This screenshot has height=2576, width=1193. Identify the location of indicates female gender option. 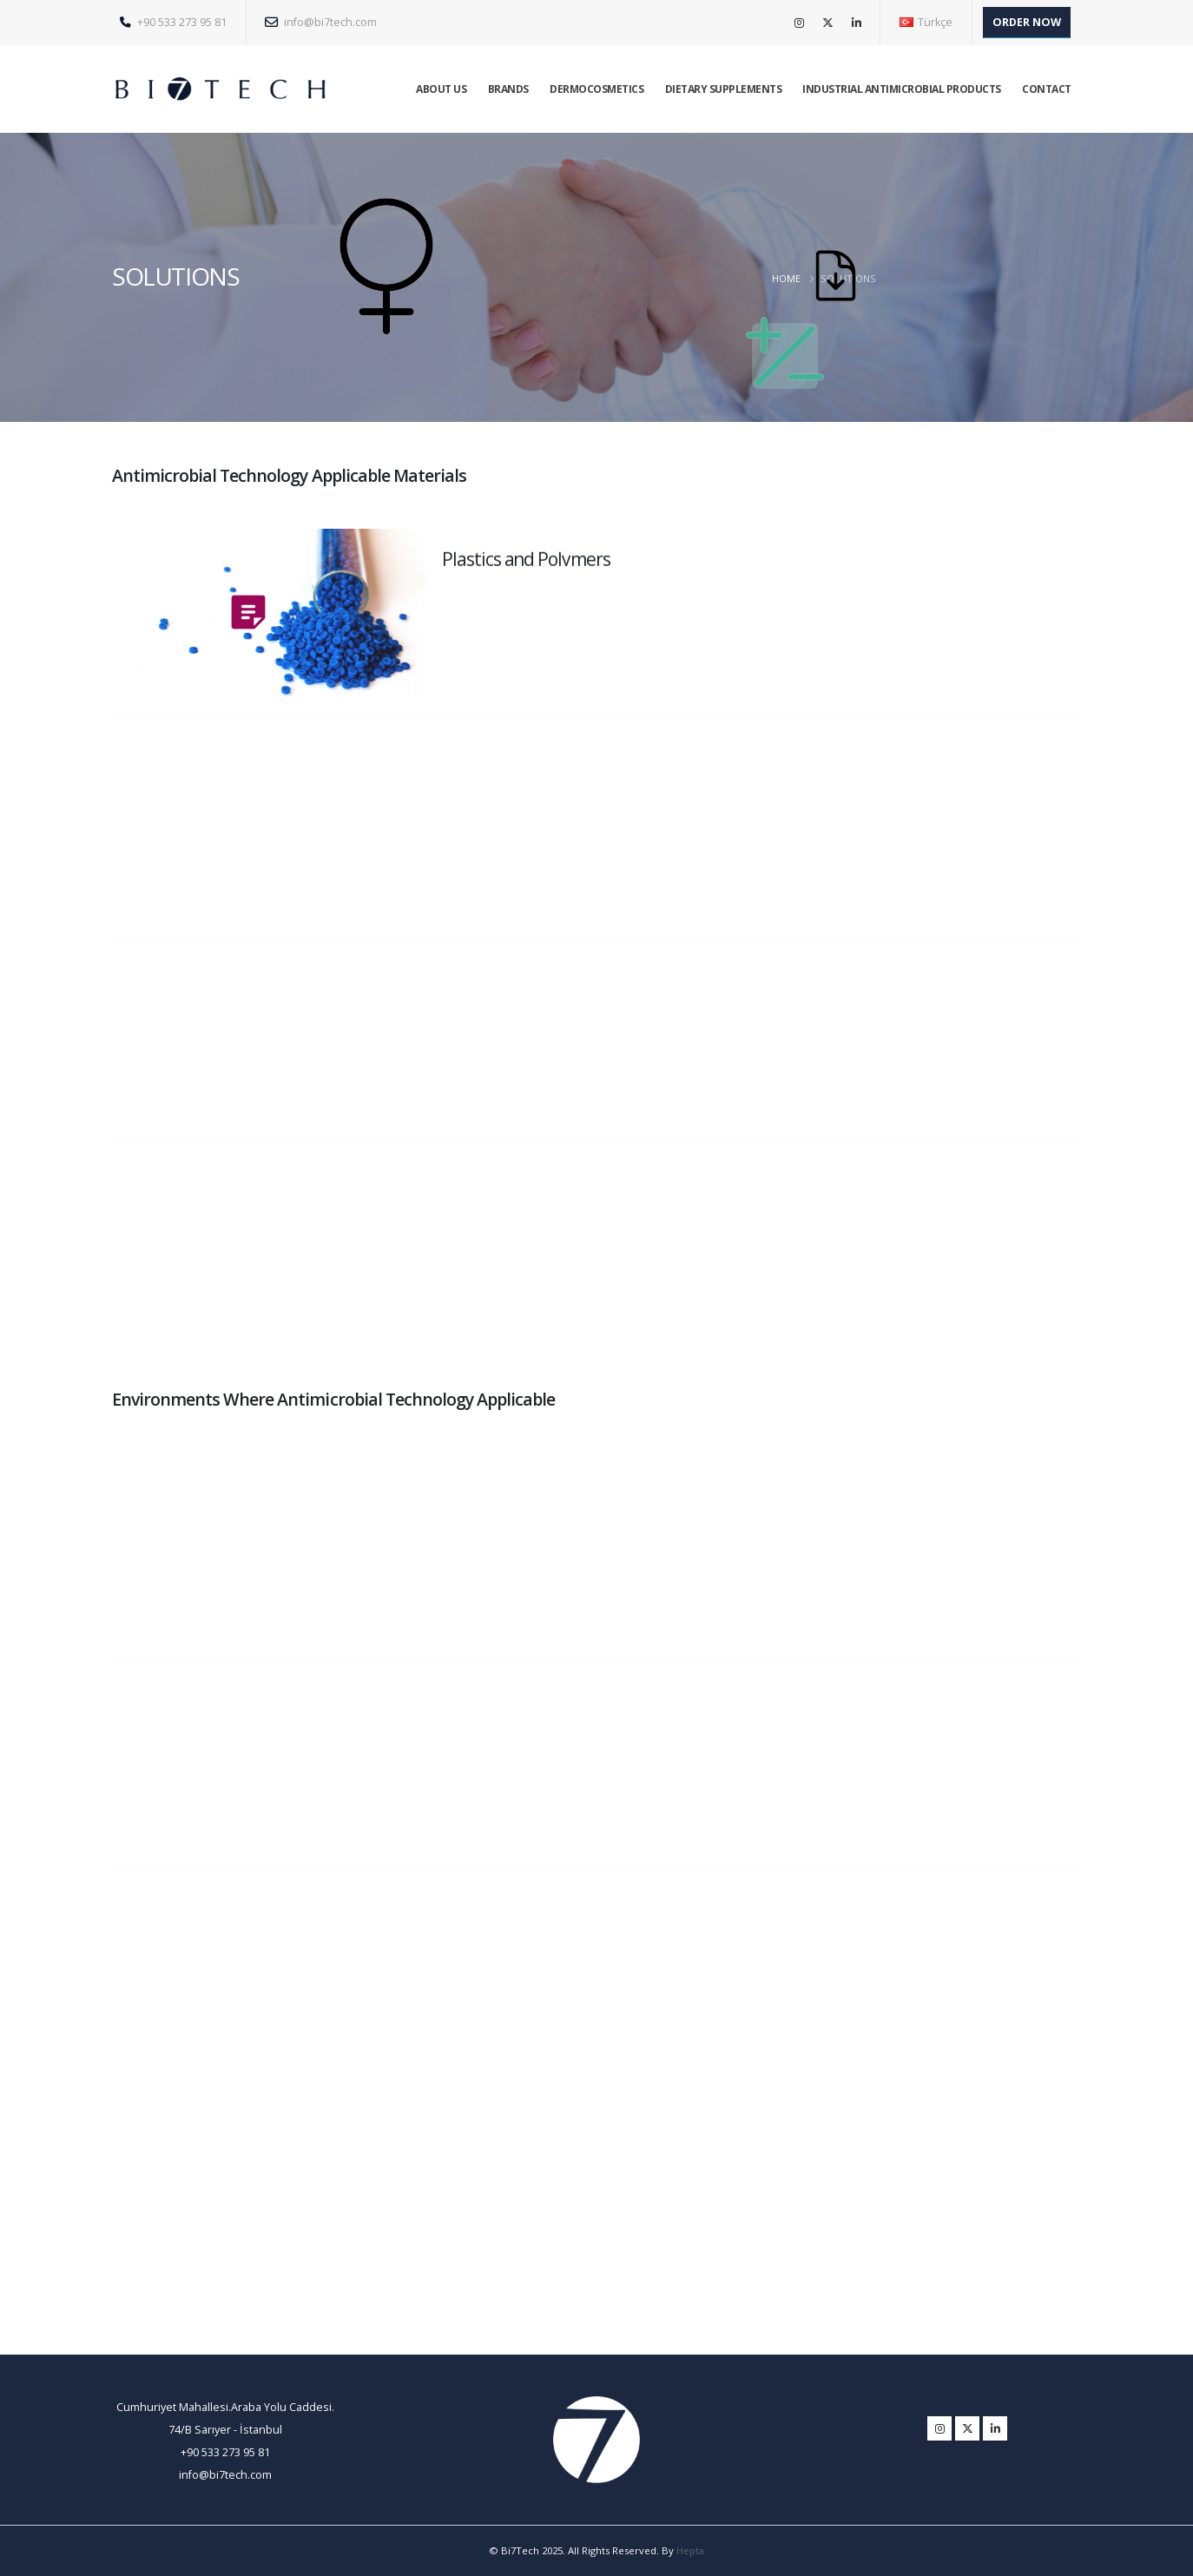
(386, 264).